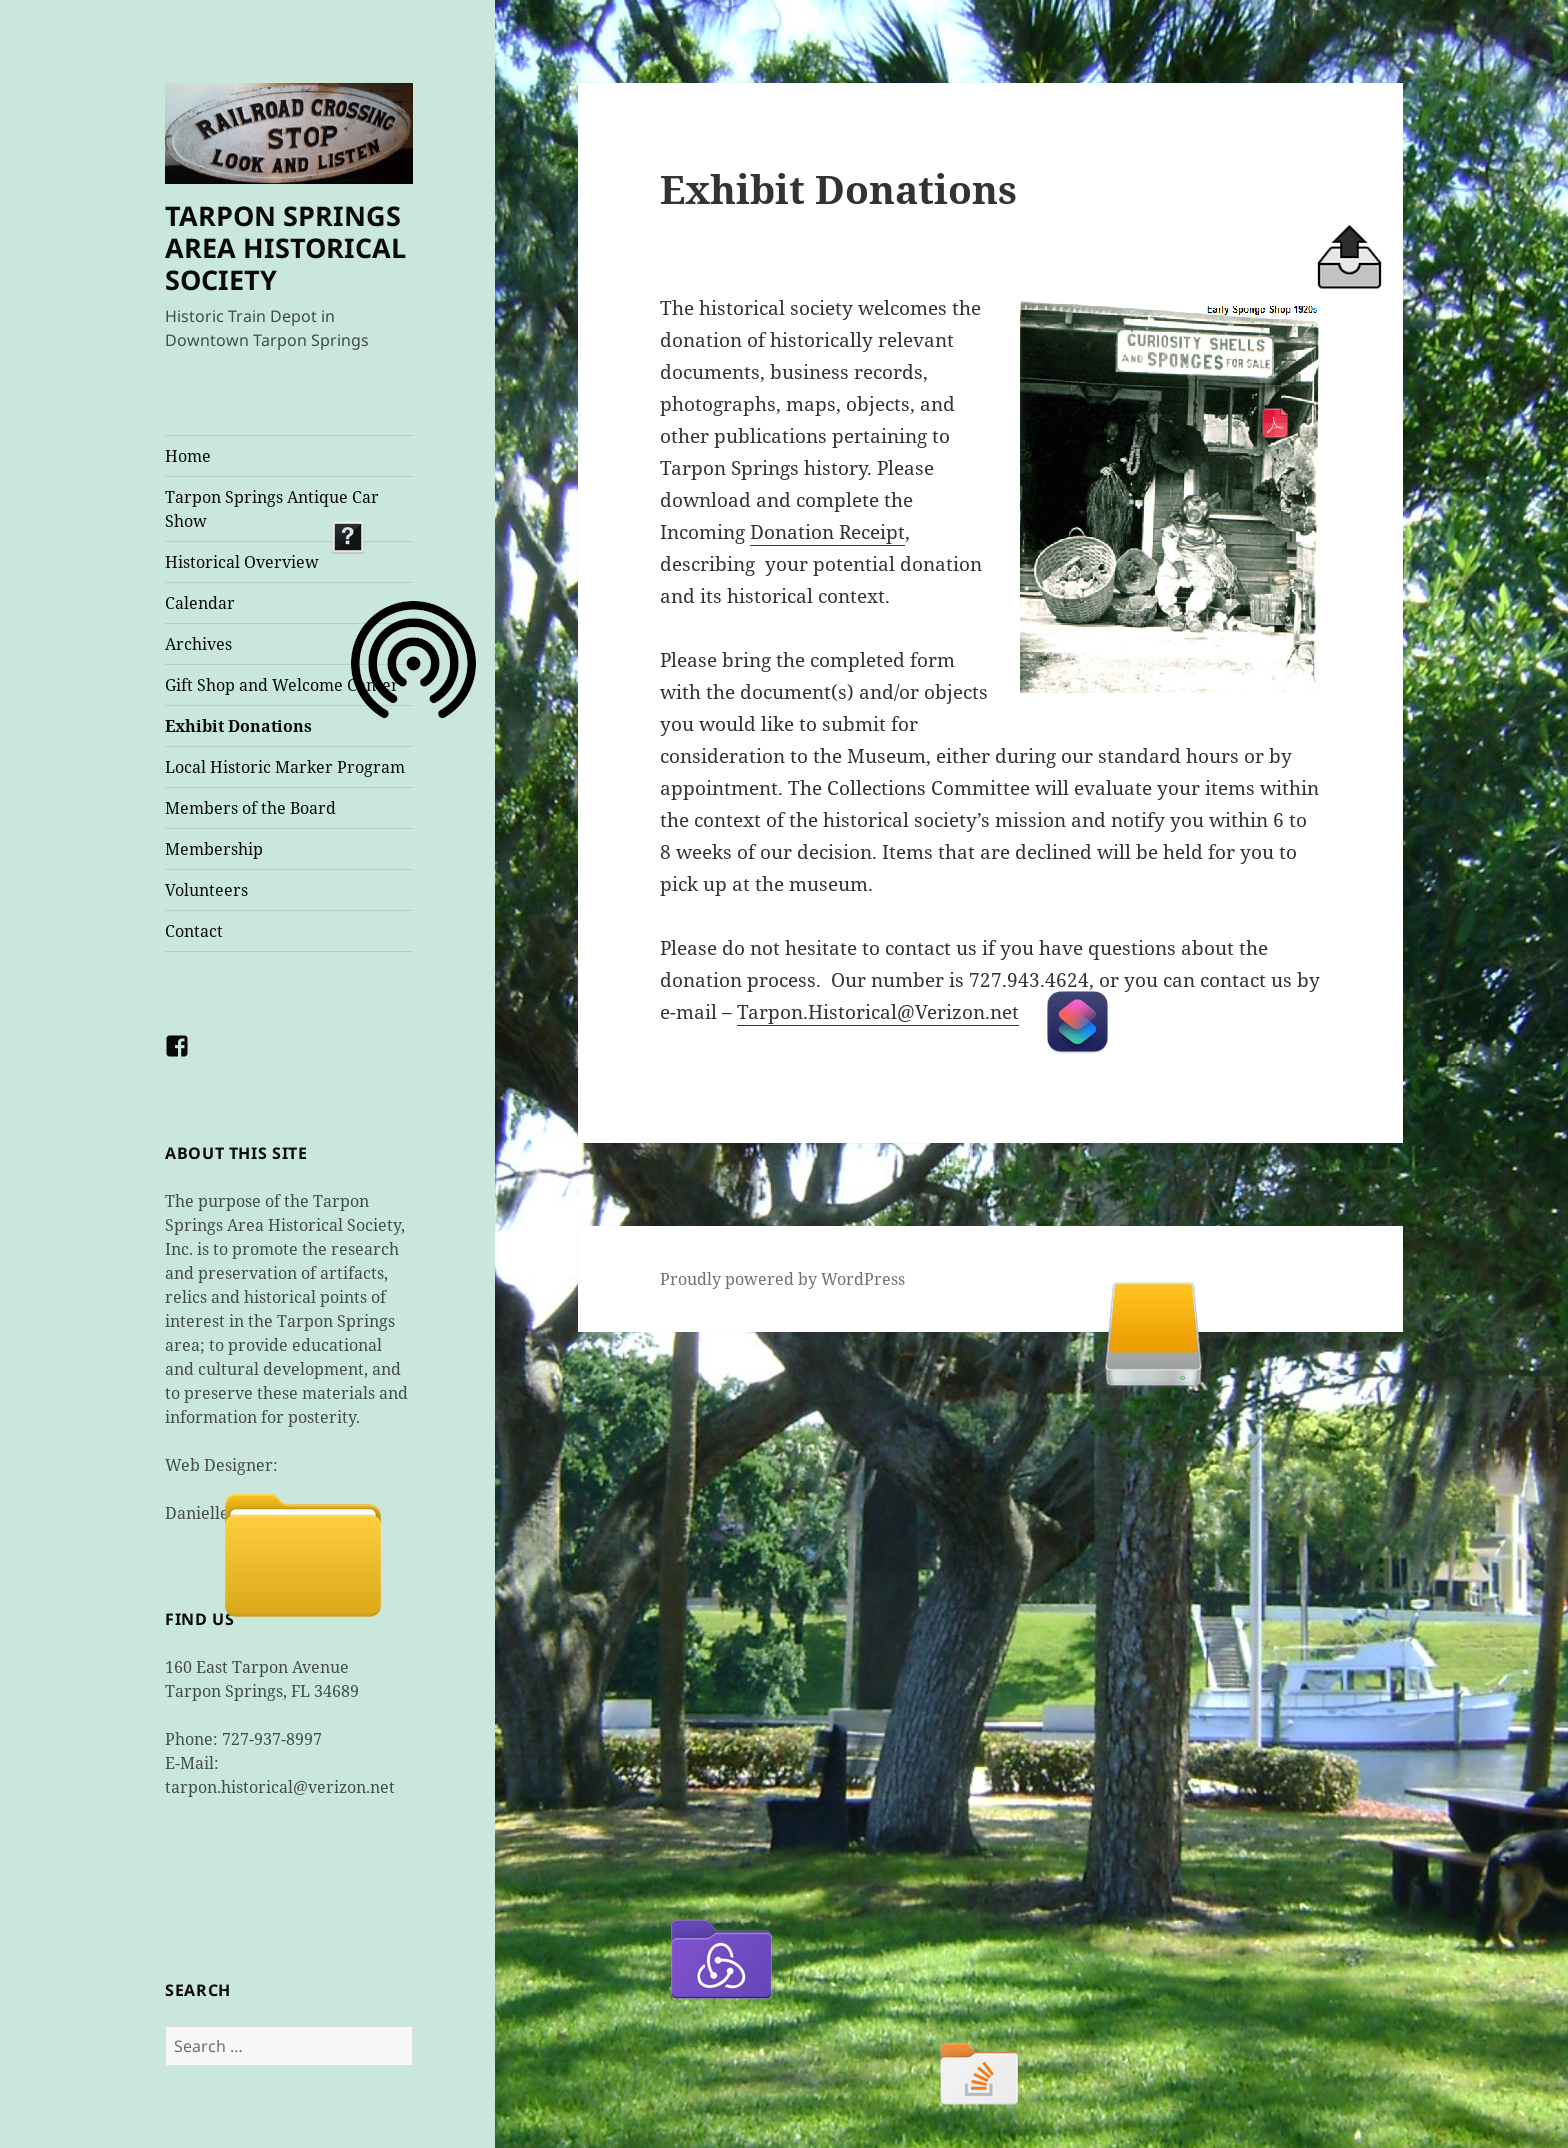  Describe the element at coordinates (979, 2076) in the screenshot. I see `open folder containing stack overflow resources` at that location.